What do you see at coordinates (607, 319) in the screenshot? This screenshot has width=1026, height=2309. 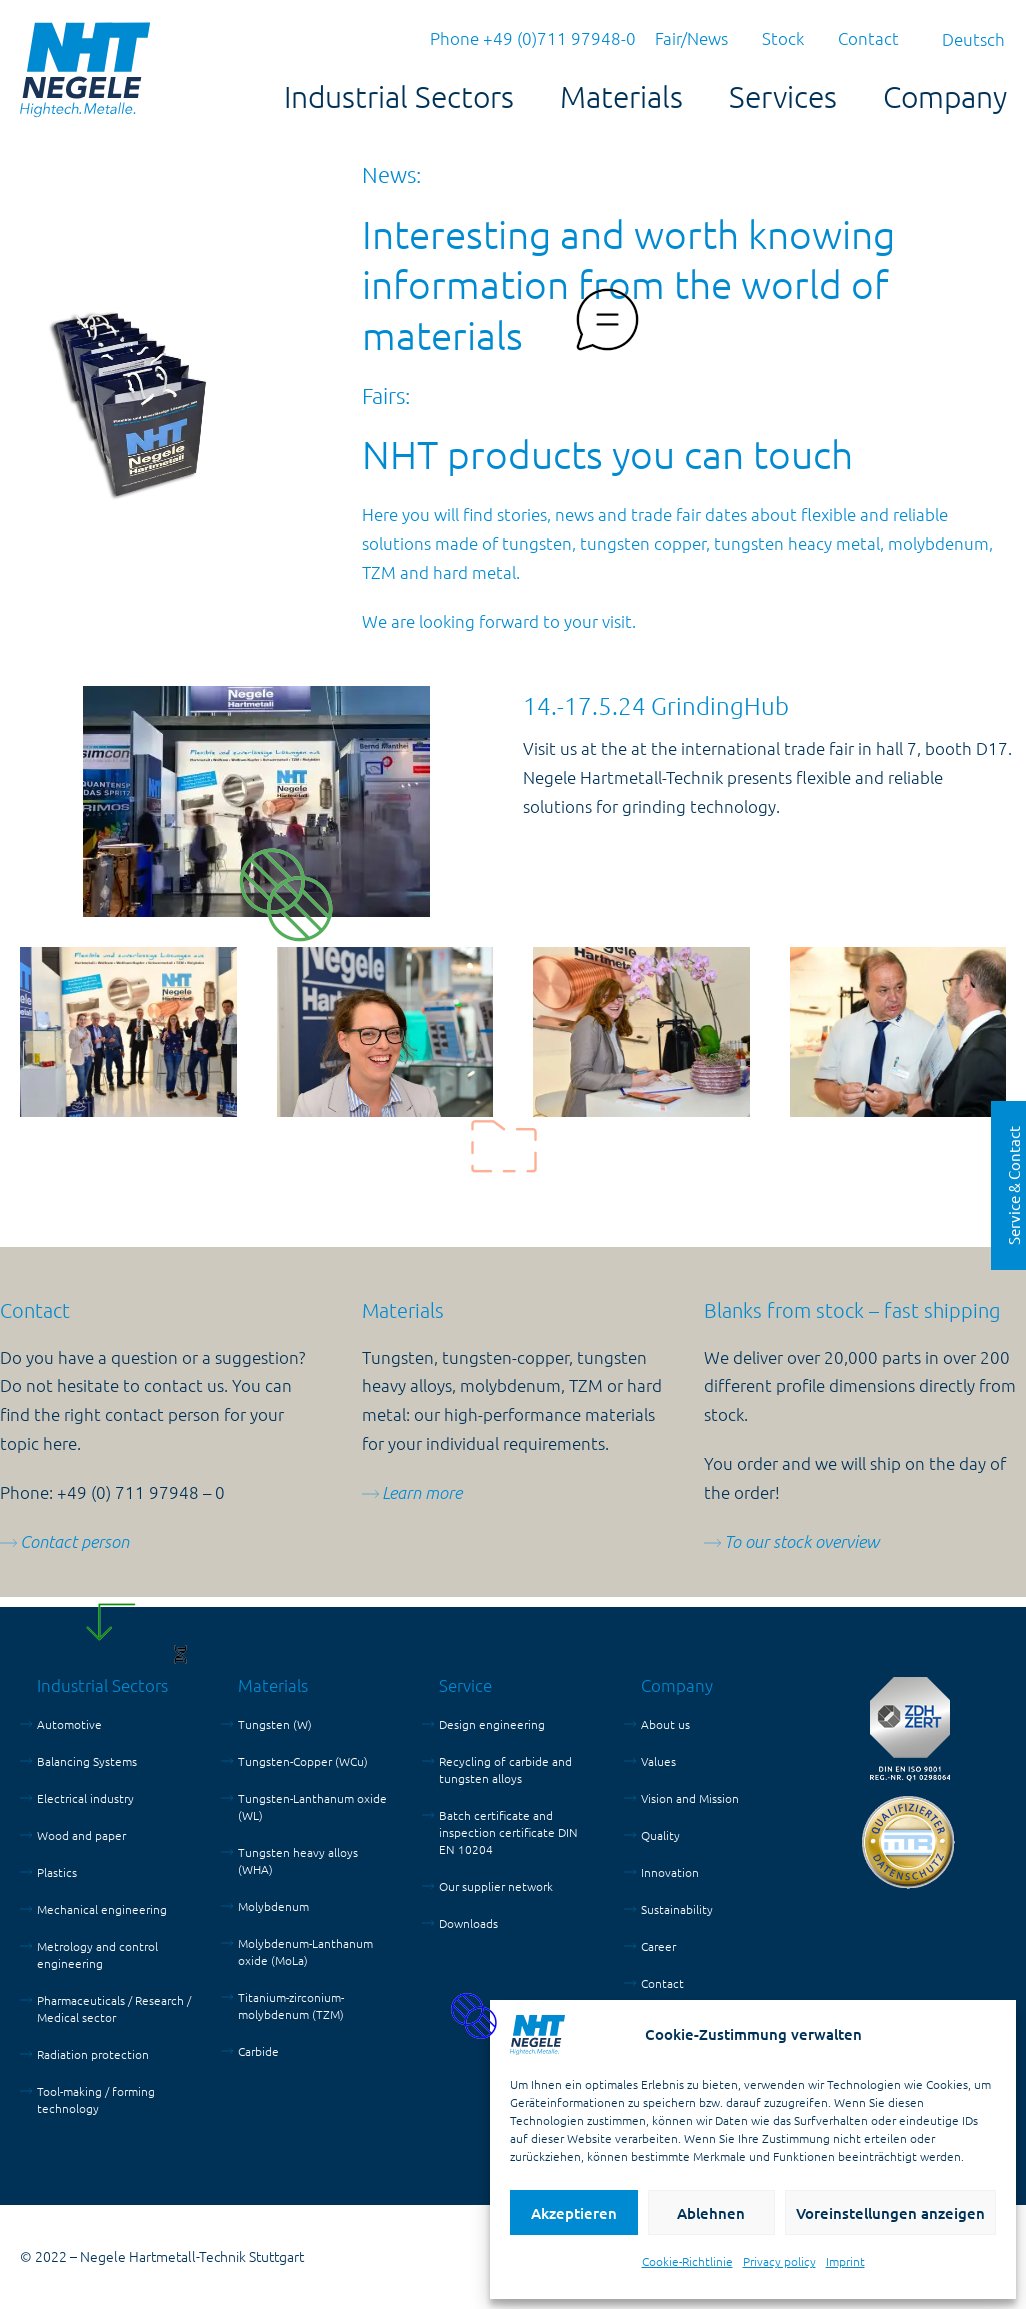 I see `open chat or messaging` at bounding box center [607, 319].